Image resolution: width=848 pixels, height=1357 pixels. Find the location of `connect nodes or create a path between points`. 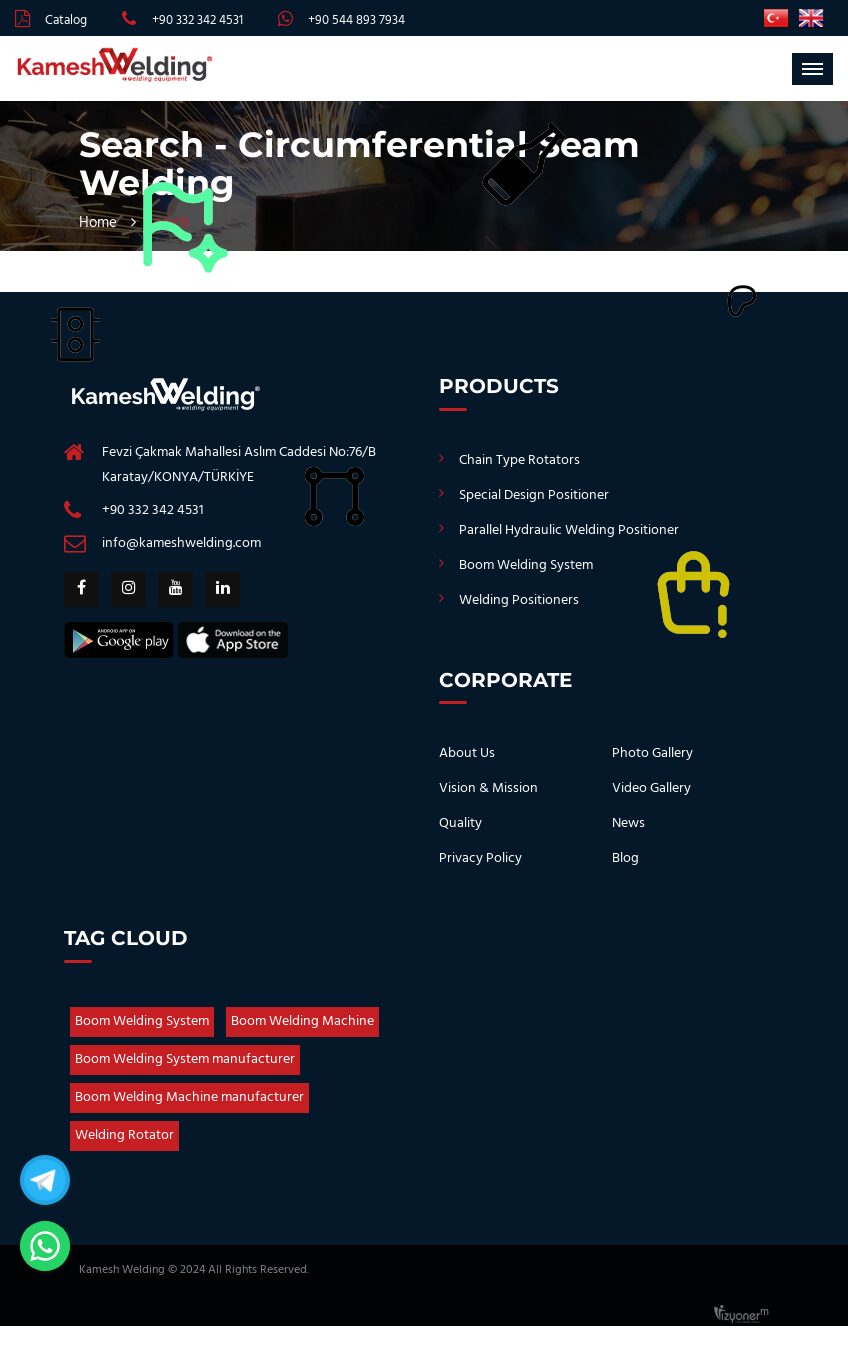

connect nodes or create a path between points is located at coordinates (334, 496).